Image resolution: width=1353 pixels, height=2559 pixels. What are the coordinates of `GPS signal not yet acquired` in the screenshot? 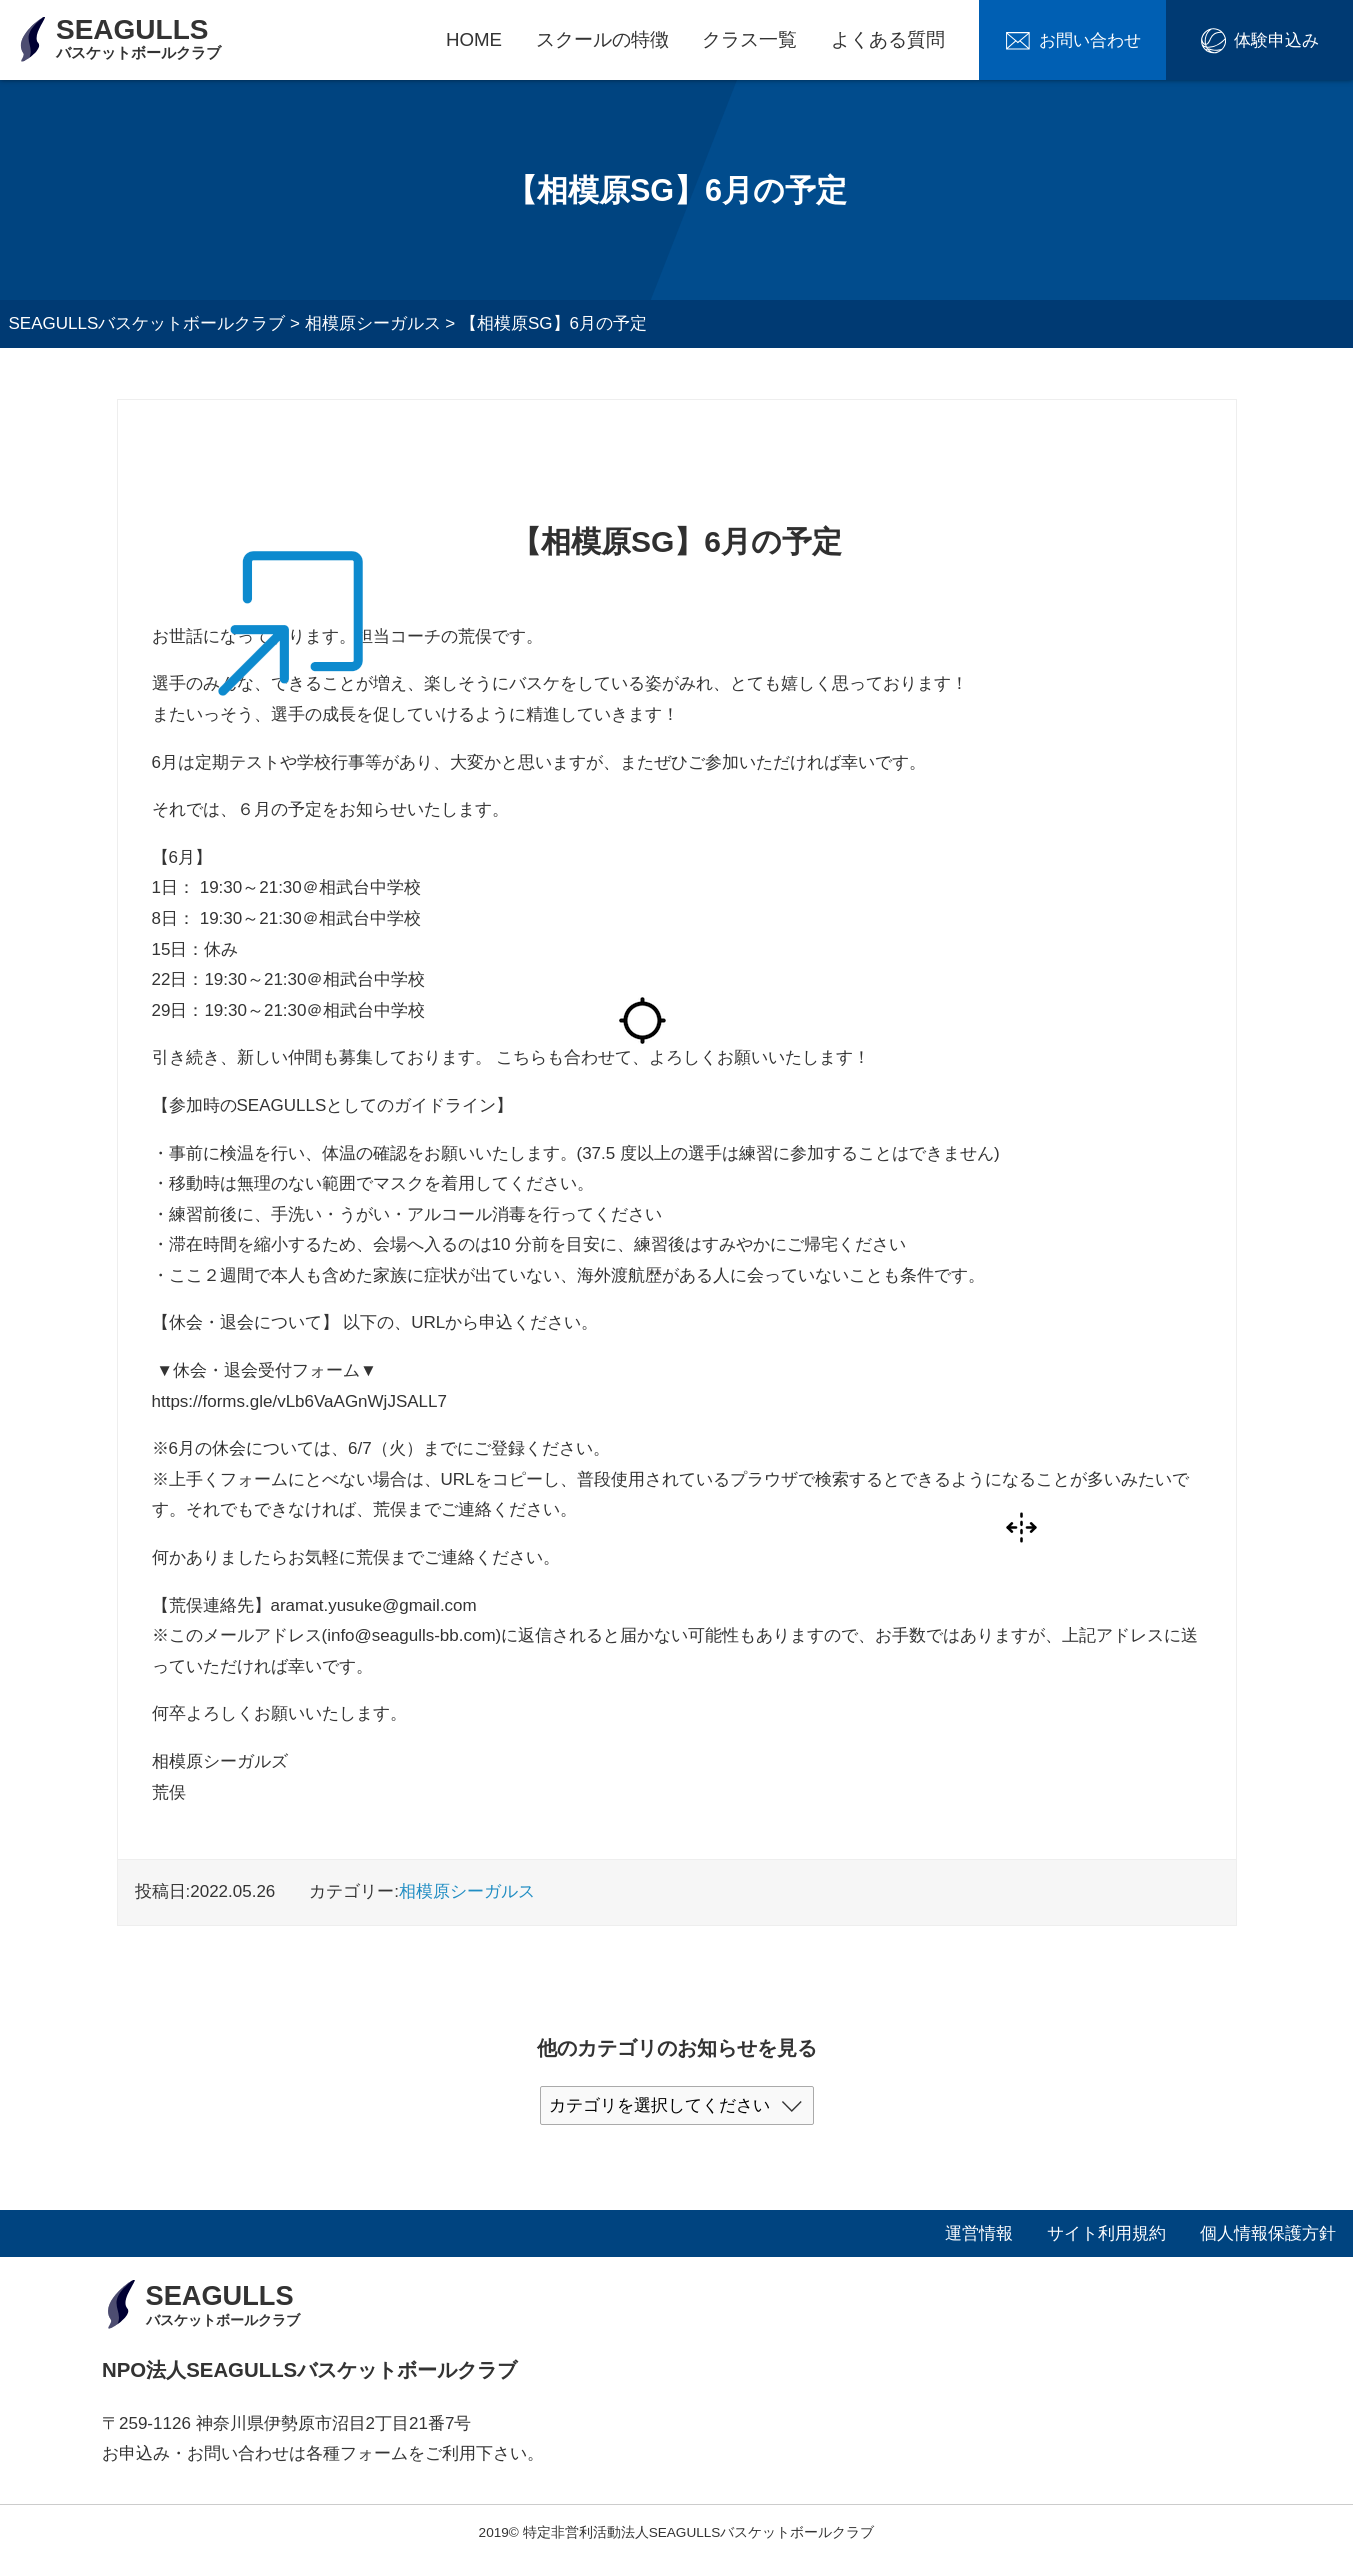 It's located at (642, 1020).